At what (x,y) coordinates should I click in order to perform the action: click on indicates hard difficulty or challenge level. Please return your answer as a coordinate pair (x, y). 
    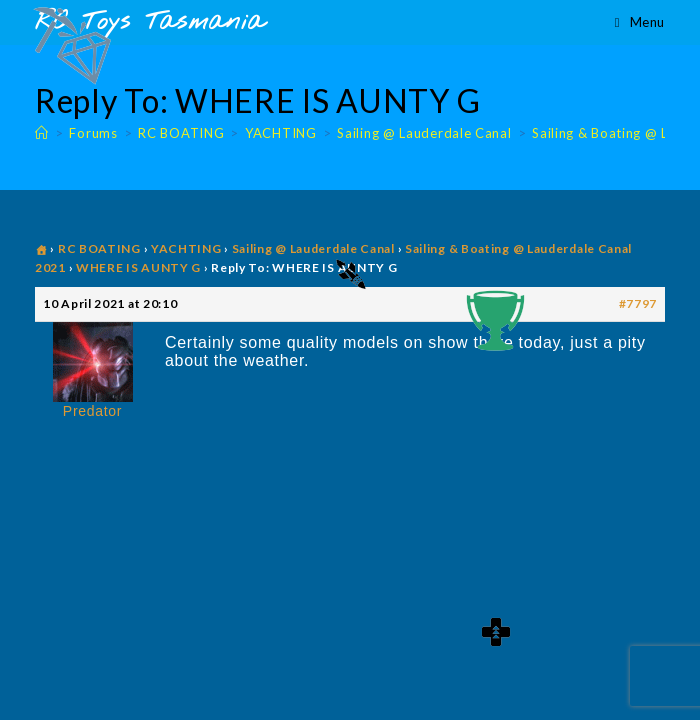
    Looking at the image, I should click on (72, 46).